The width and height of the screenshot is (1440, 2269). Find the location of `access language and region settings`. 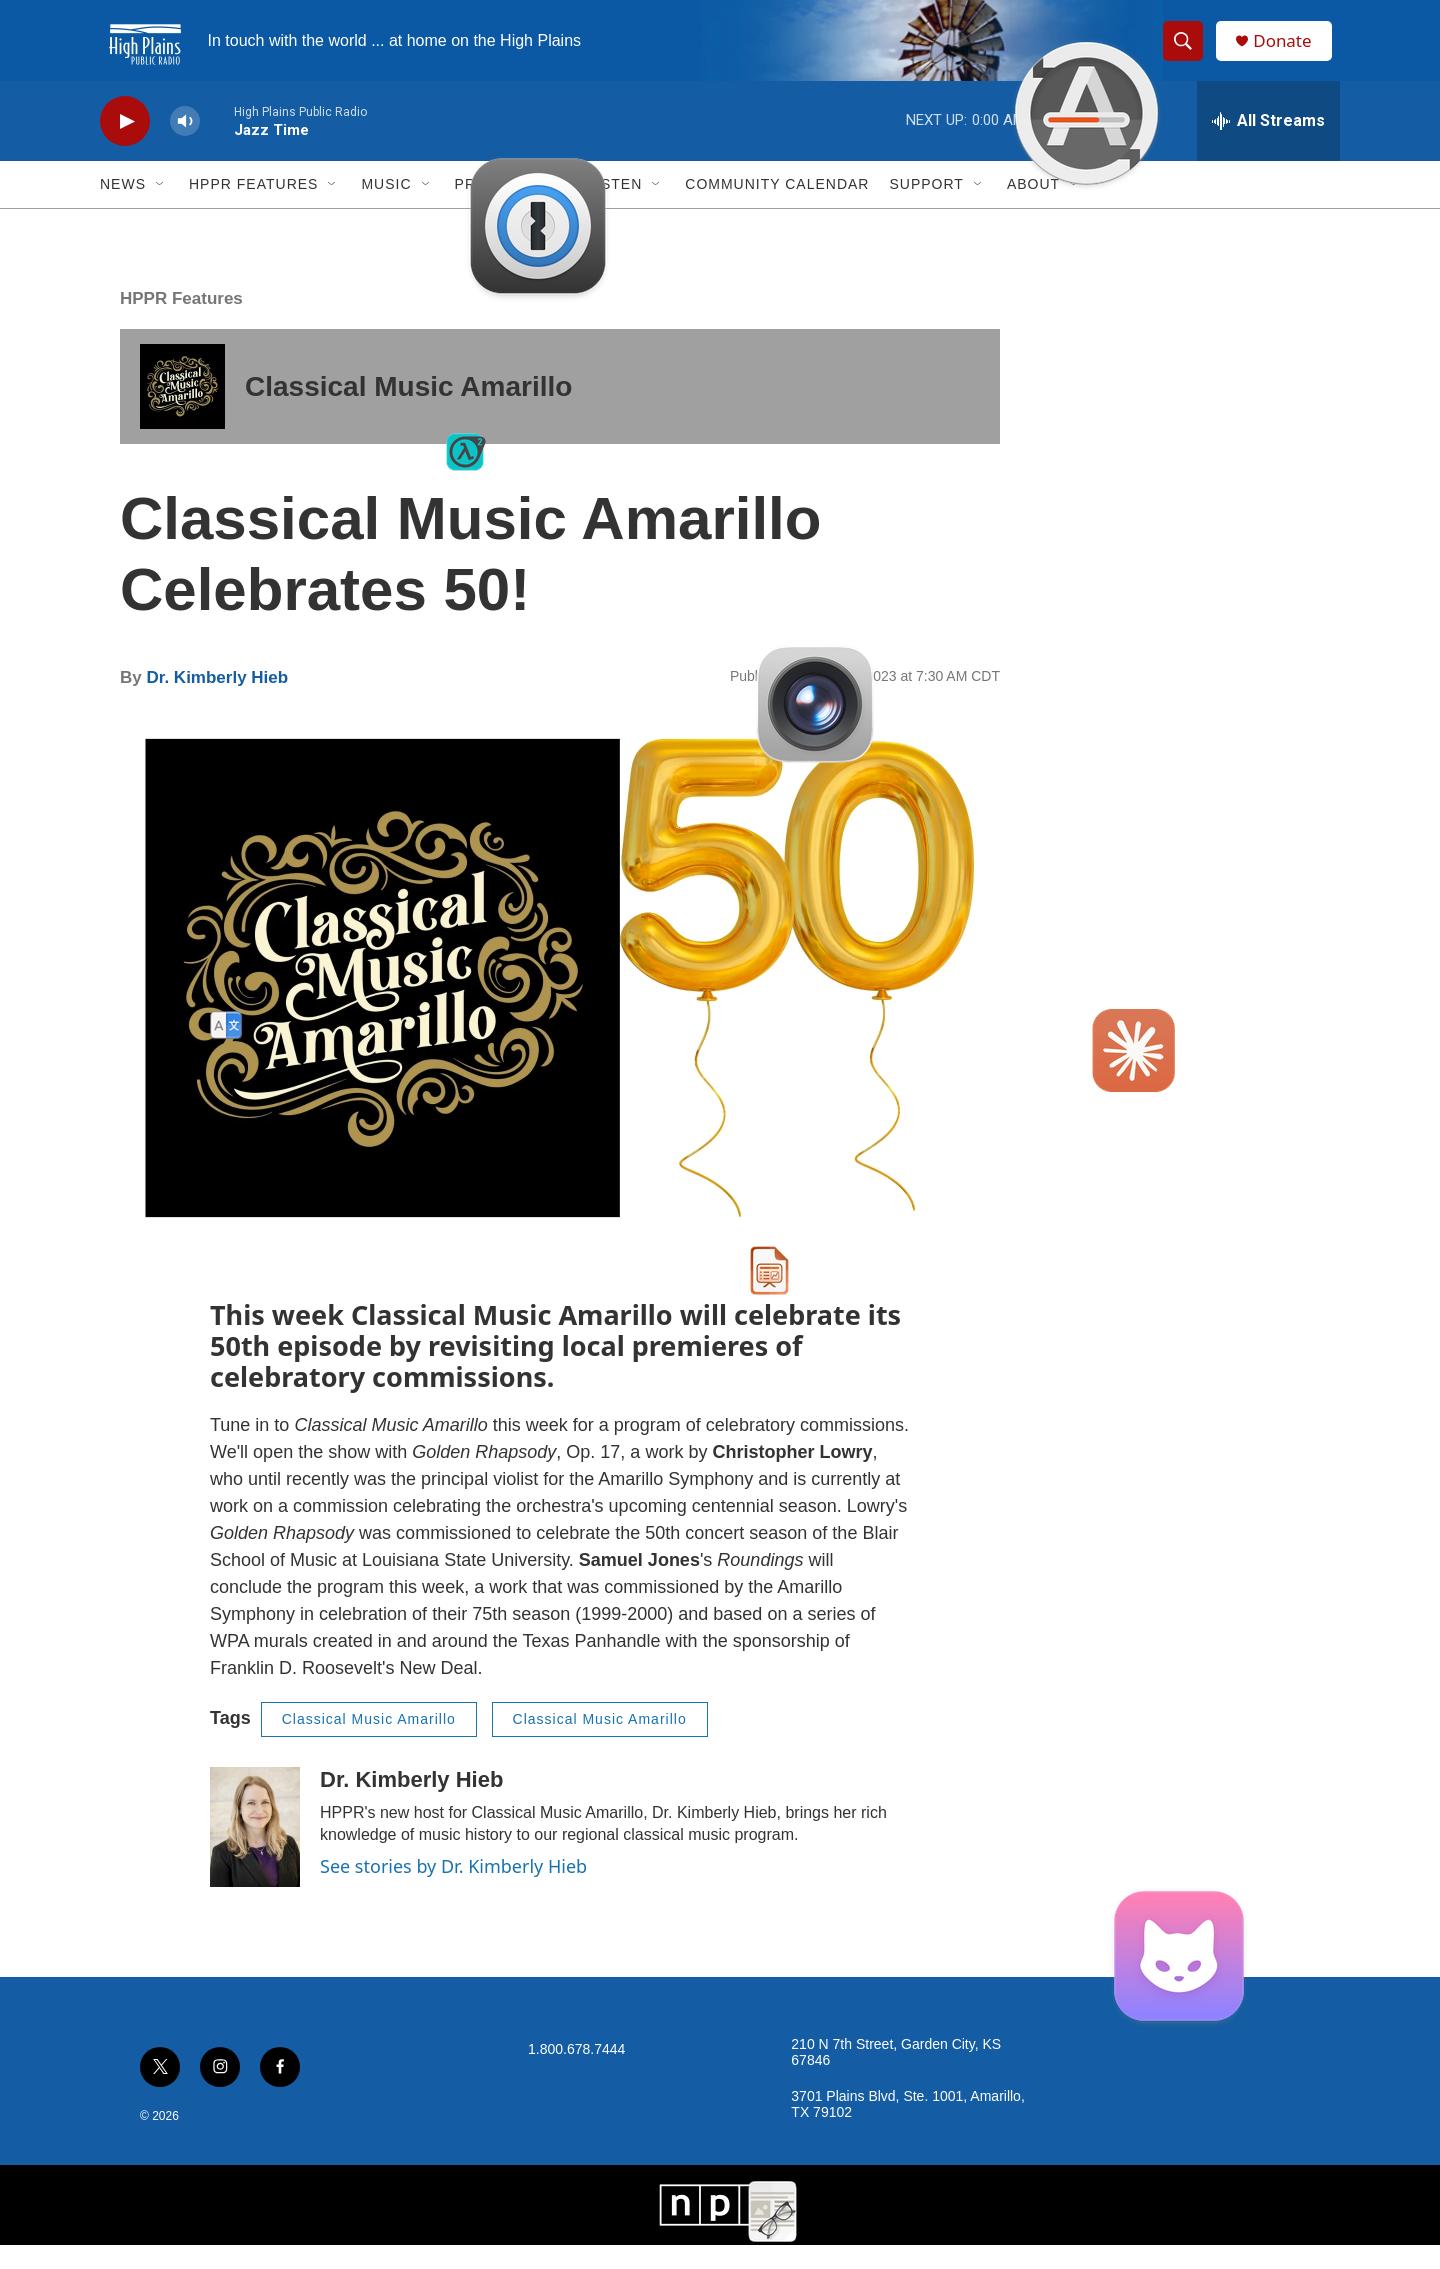

access language and region settings is located at coordinates (226, 1025).